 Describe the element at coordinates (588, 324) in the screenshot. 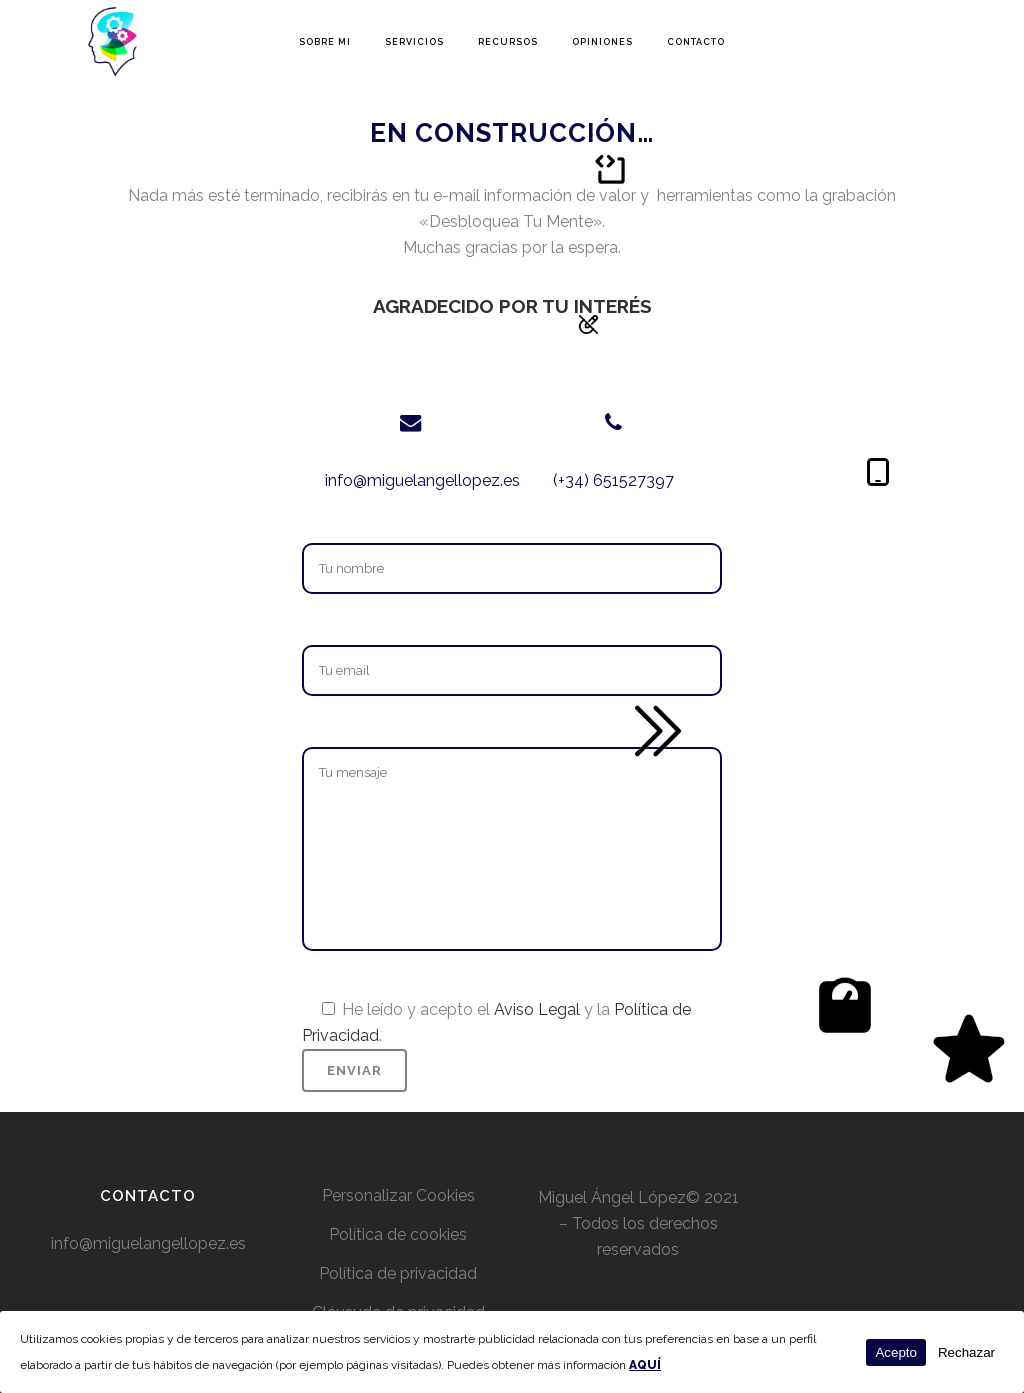

I see `editing is disabled or unavailable` at that location.